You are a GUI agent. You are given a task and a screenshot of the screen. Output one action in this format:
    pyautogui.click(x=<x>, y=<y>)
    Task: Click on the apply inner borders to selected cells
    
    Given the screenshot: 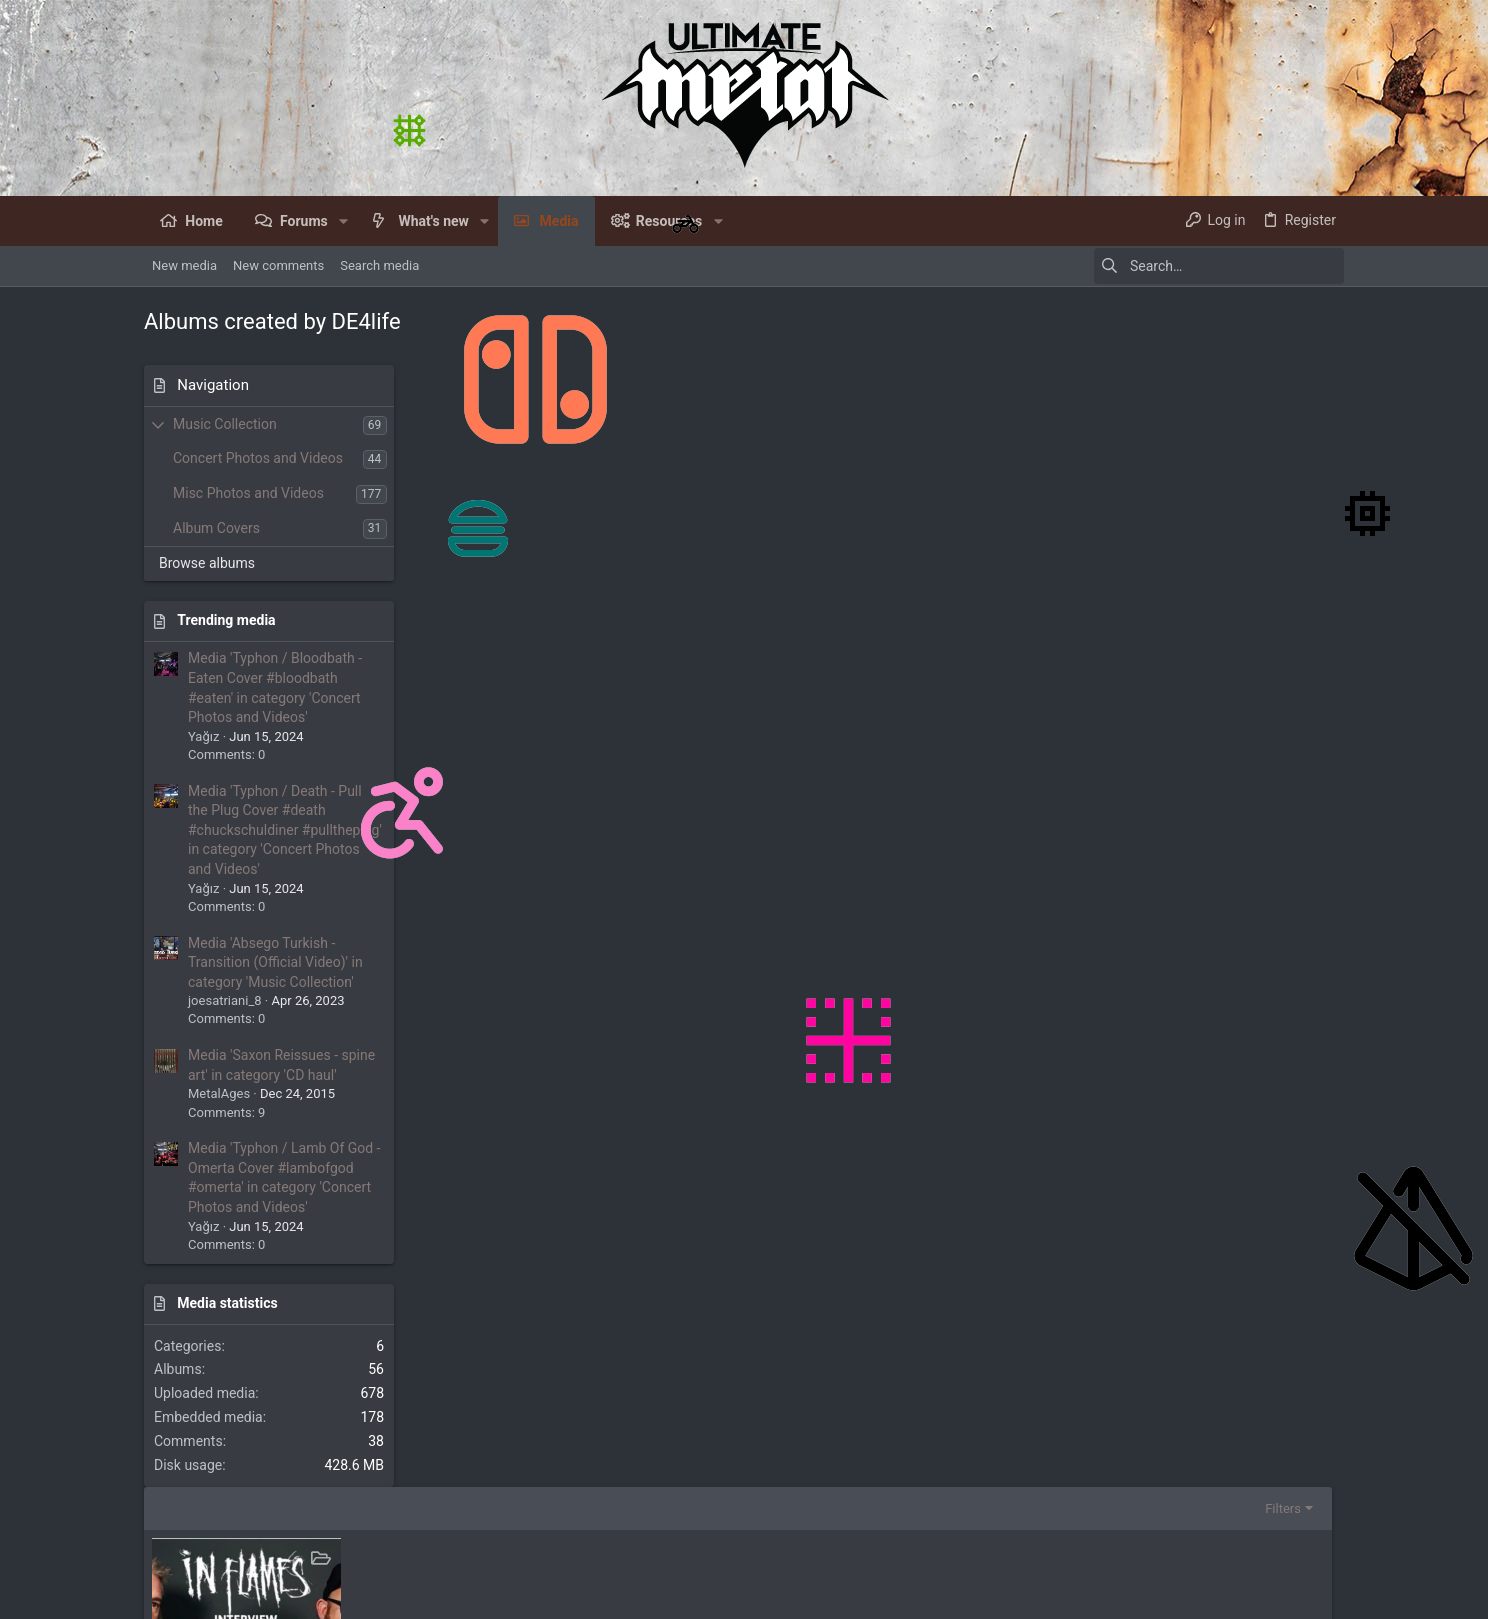 What is the action you would take?
    pyautogui.click(x=848, y=1040)
    